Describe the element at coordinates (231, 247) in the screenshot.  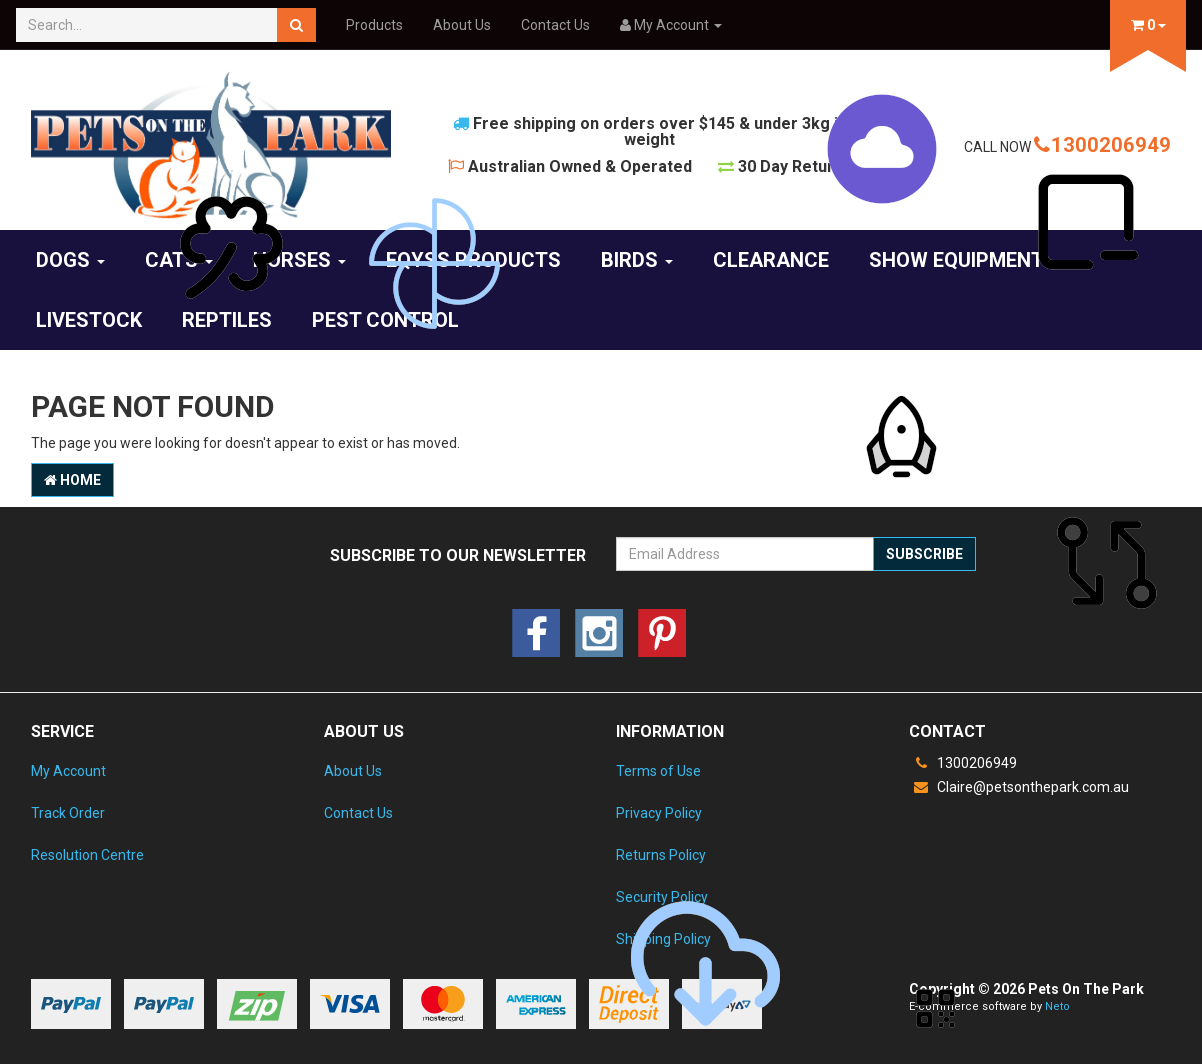
I see `indicates a michelin green star rating for sustainable restaurants` at that location.